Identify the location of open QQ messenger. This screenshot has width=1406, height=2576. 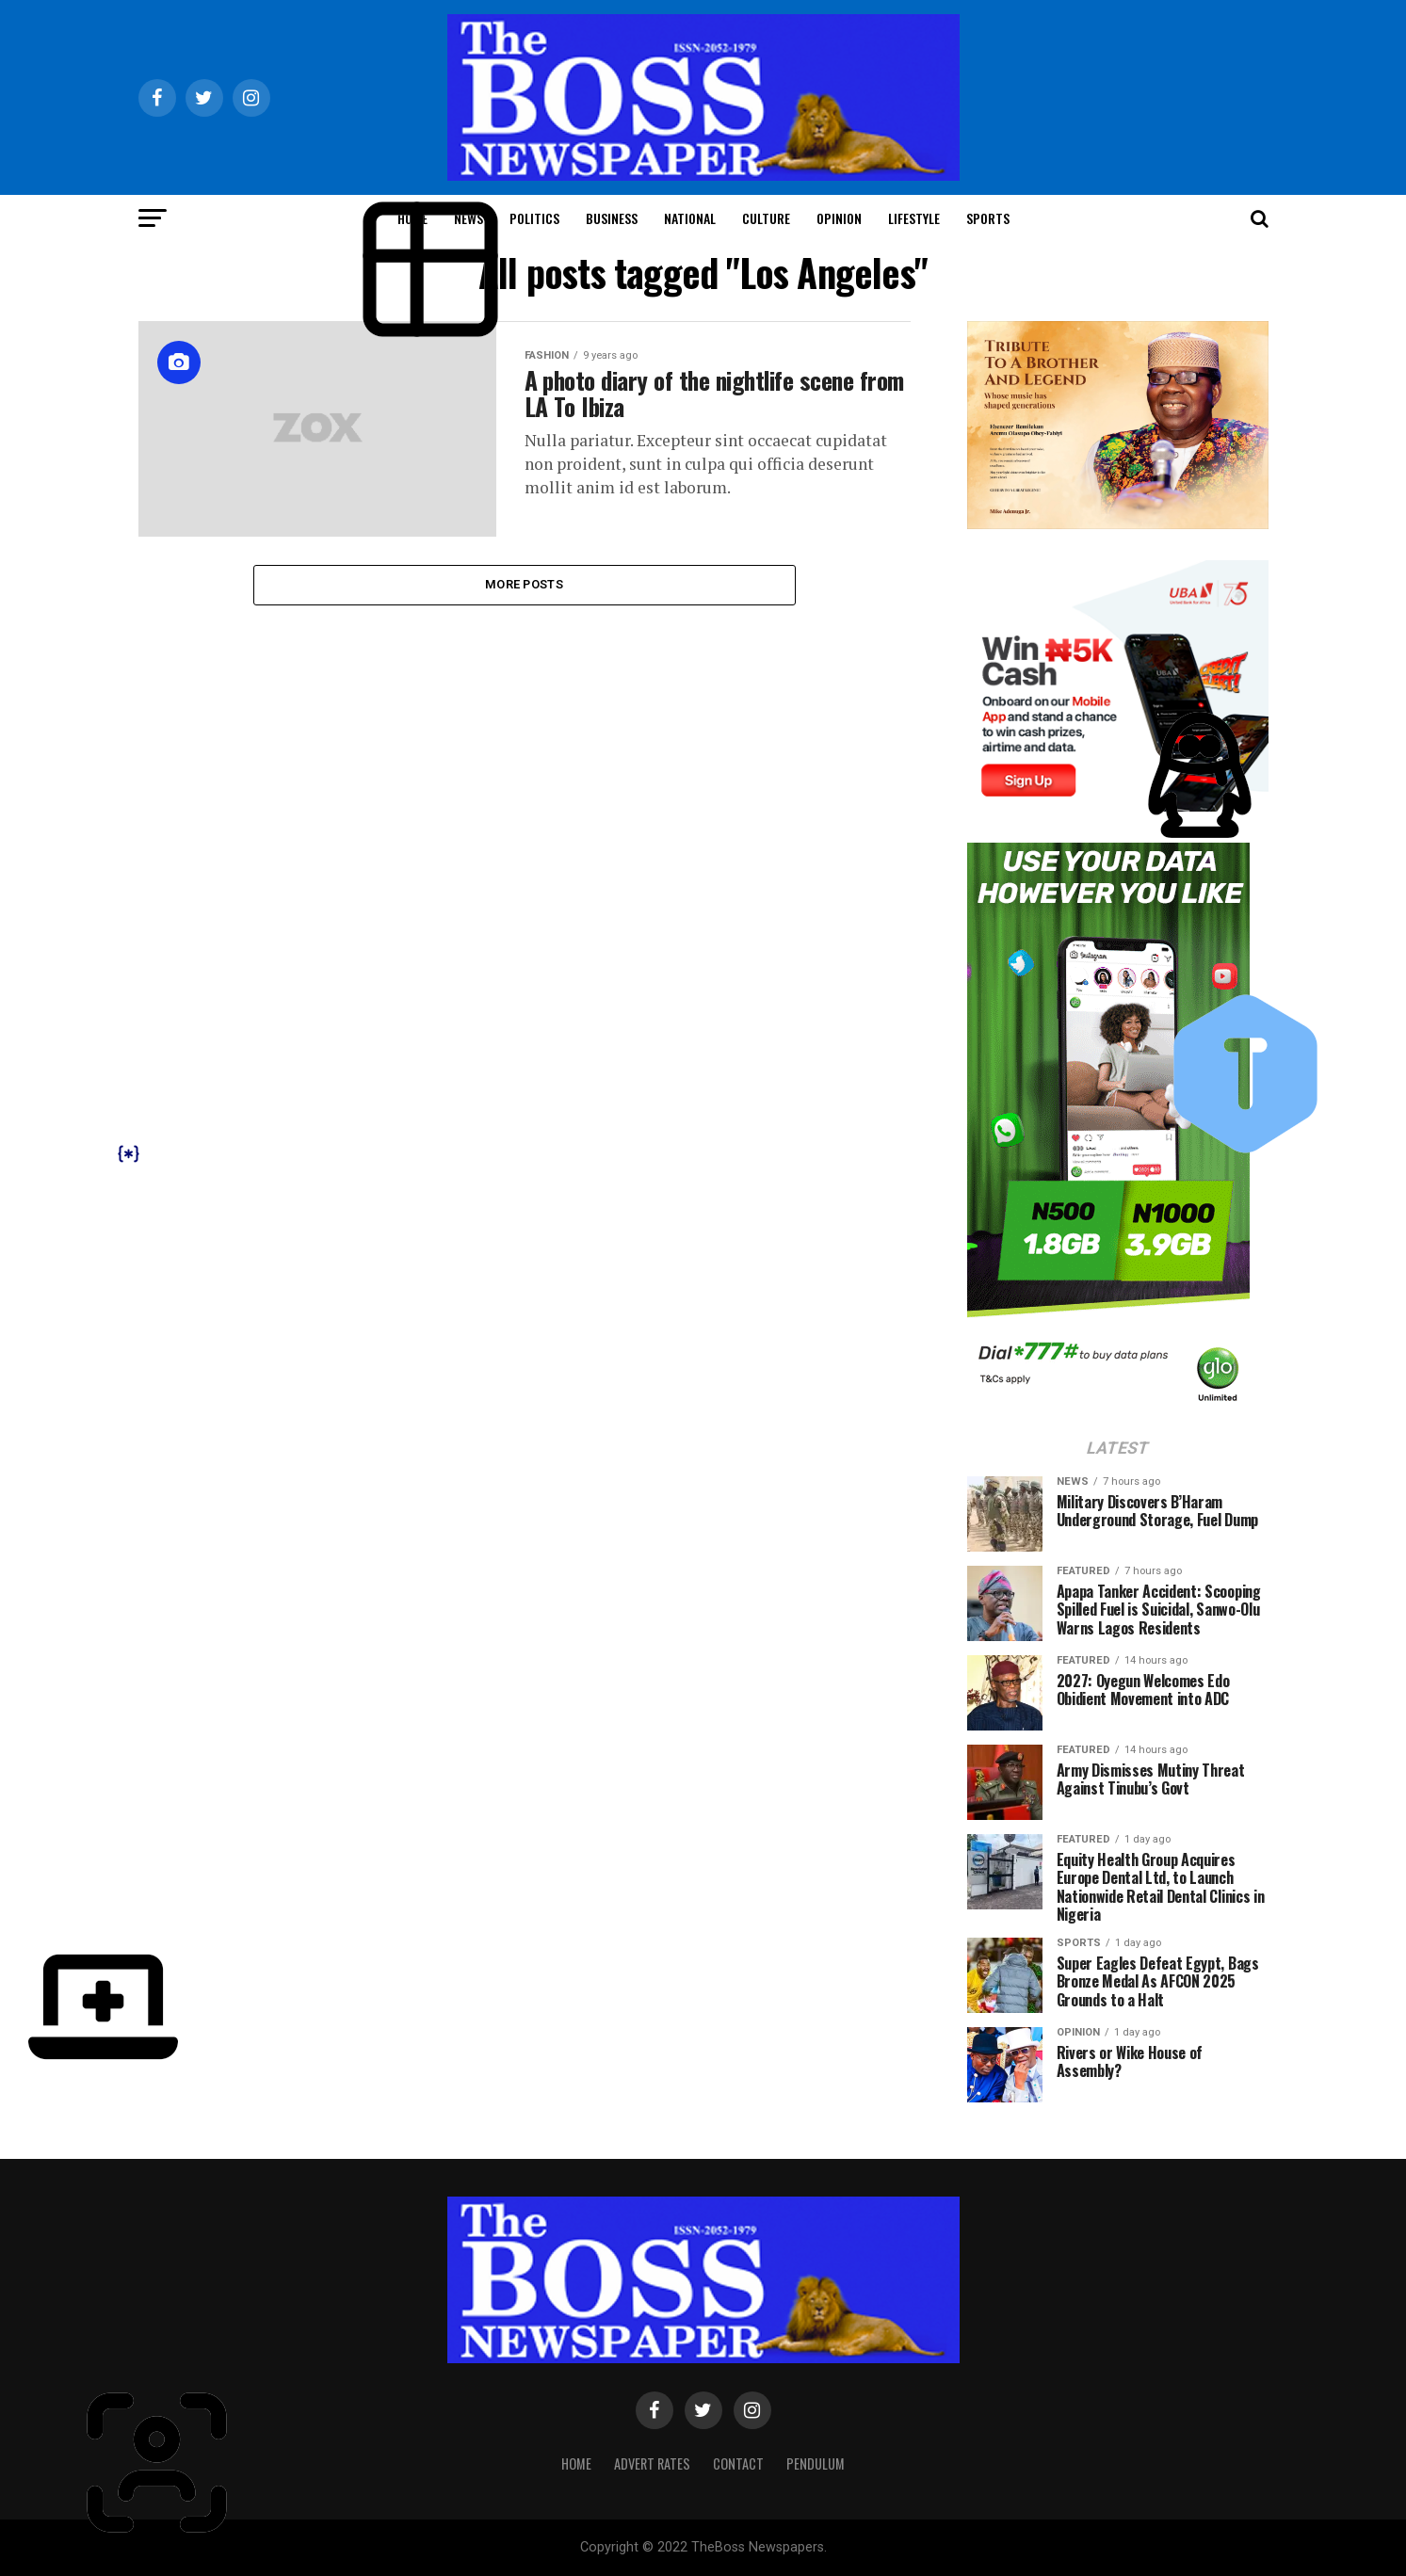
(1200, 775).